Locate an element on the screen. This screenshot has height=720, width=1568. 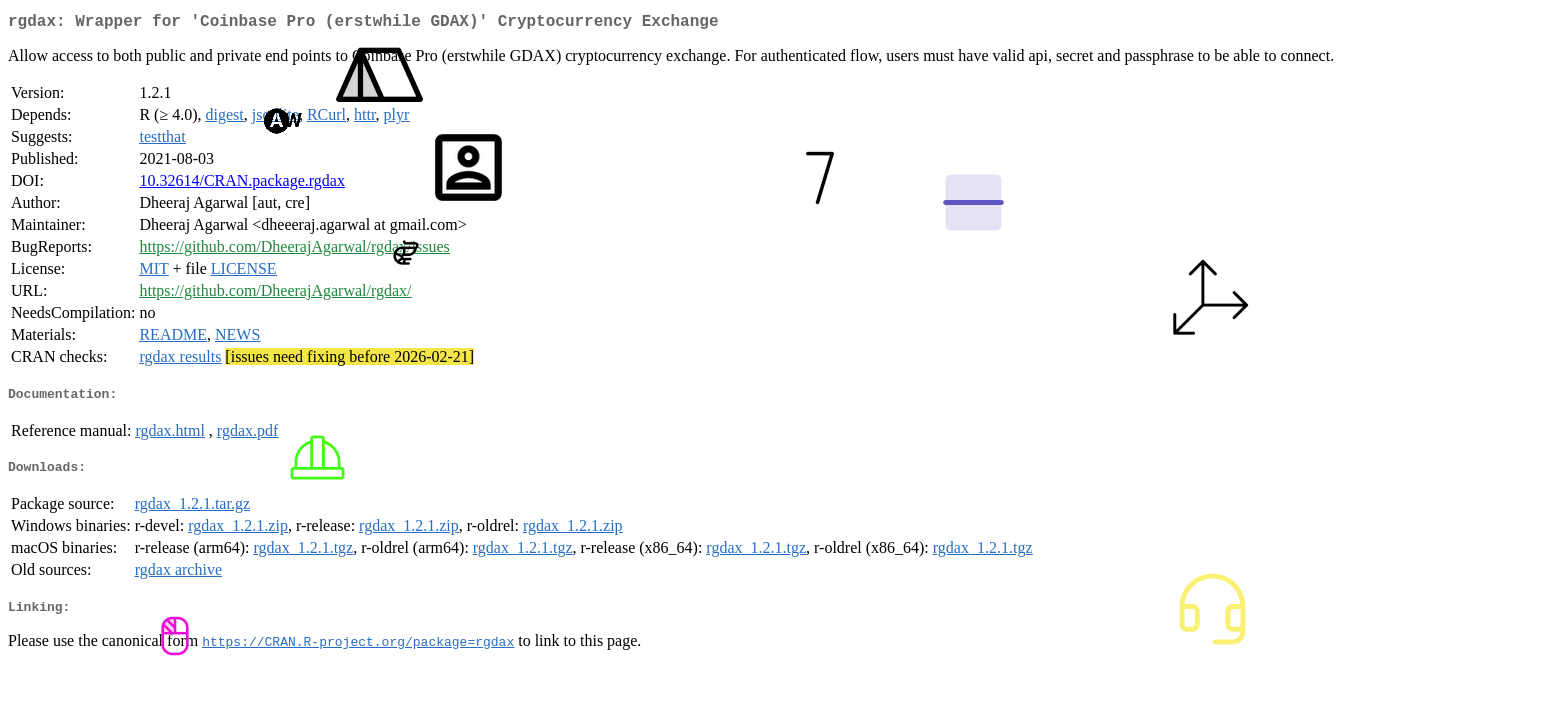
select shrimp or shellfish as a food preference is located at coordinates (406, 253).